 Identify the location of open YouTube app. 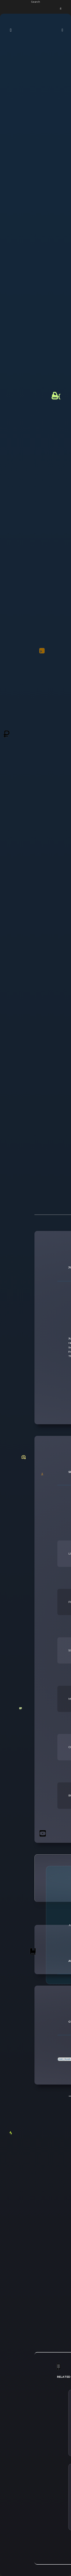
(43, 1833).